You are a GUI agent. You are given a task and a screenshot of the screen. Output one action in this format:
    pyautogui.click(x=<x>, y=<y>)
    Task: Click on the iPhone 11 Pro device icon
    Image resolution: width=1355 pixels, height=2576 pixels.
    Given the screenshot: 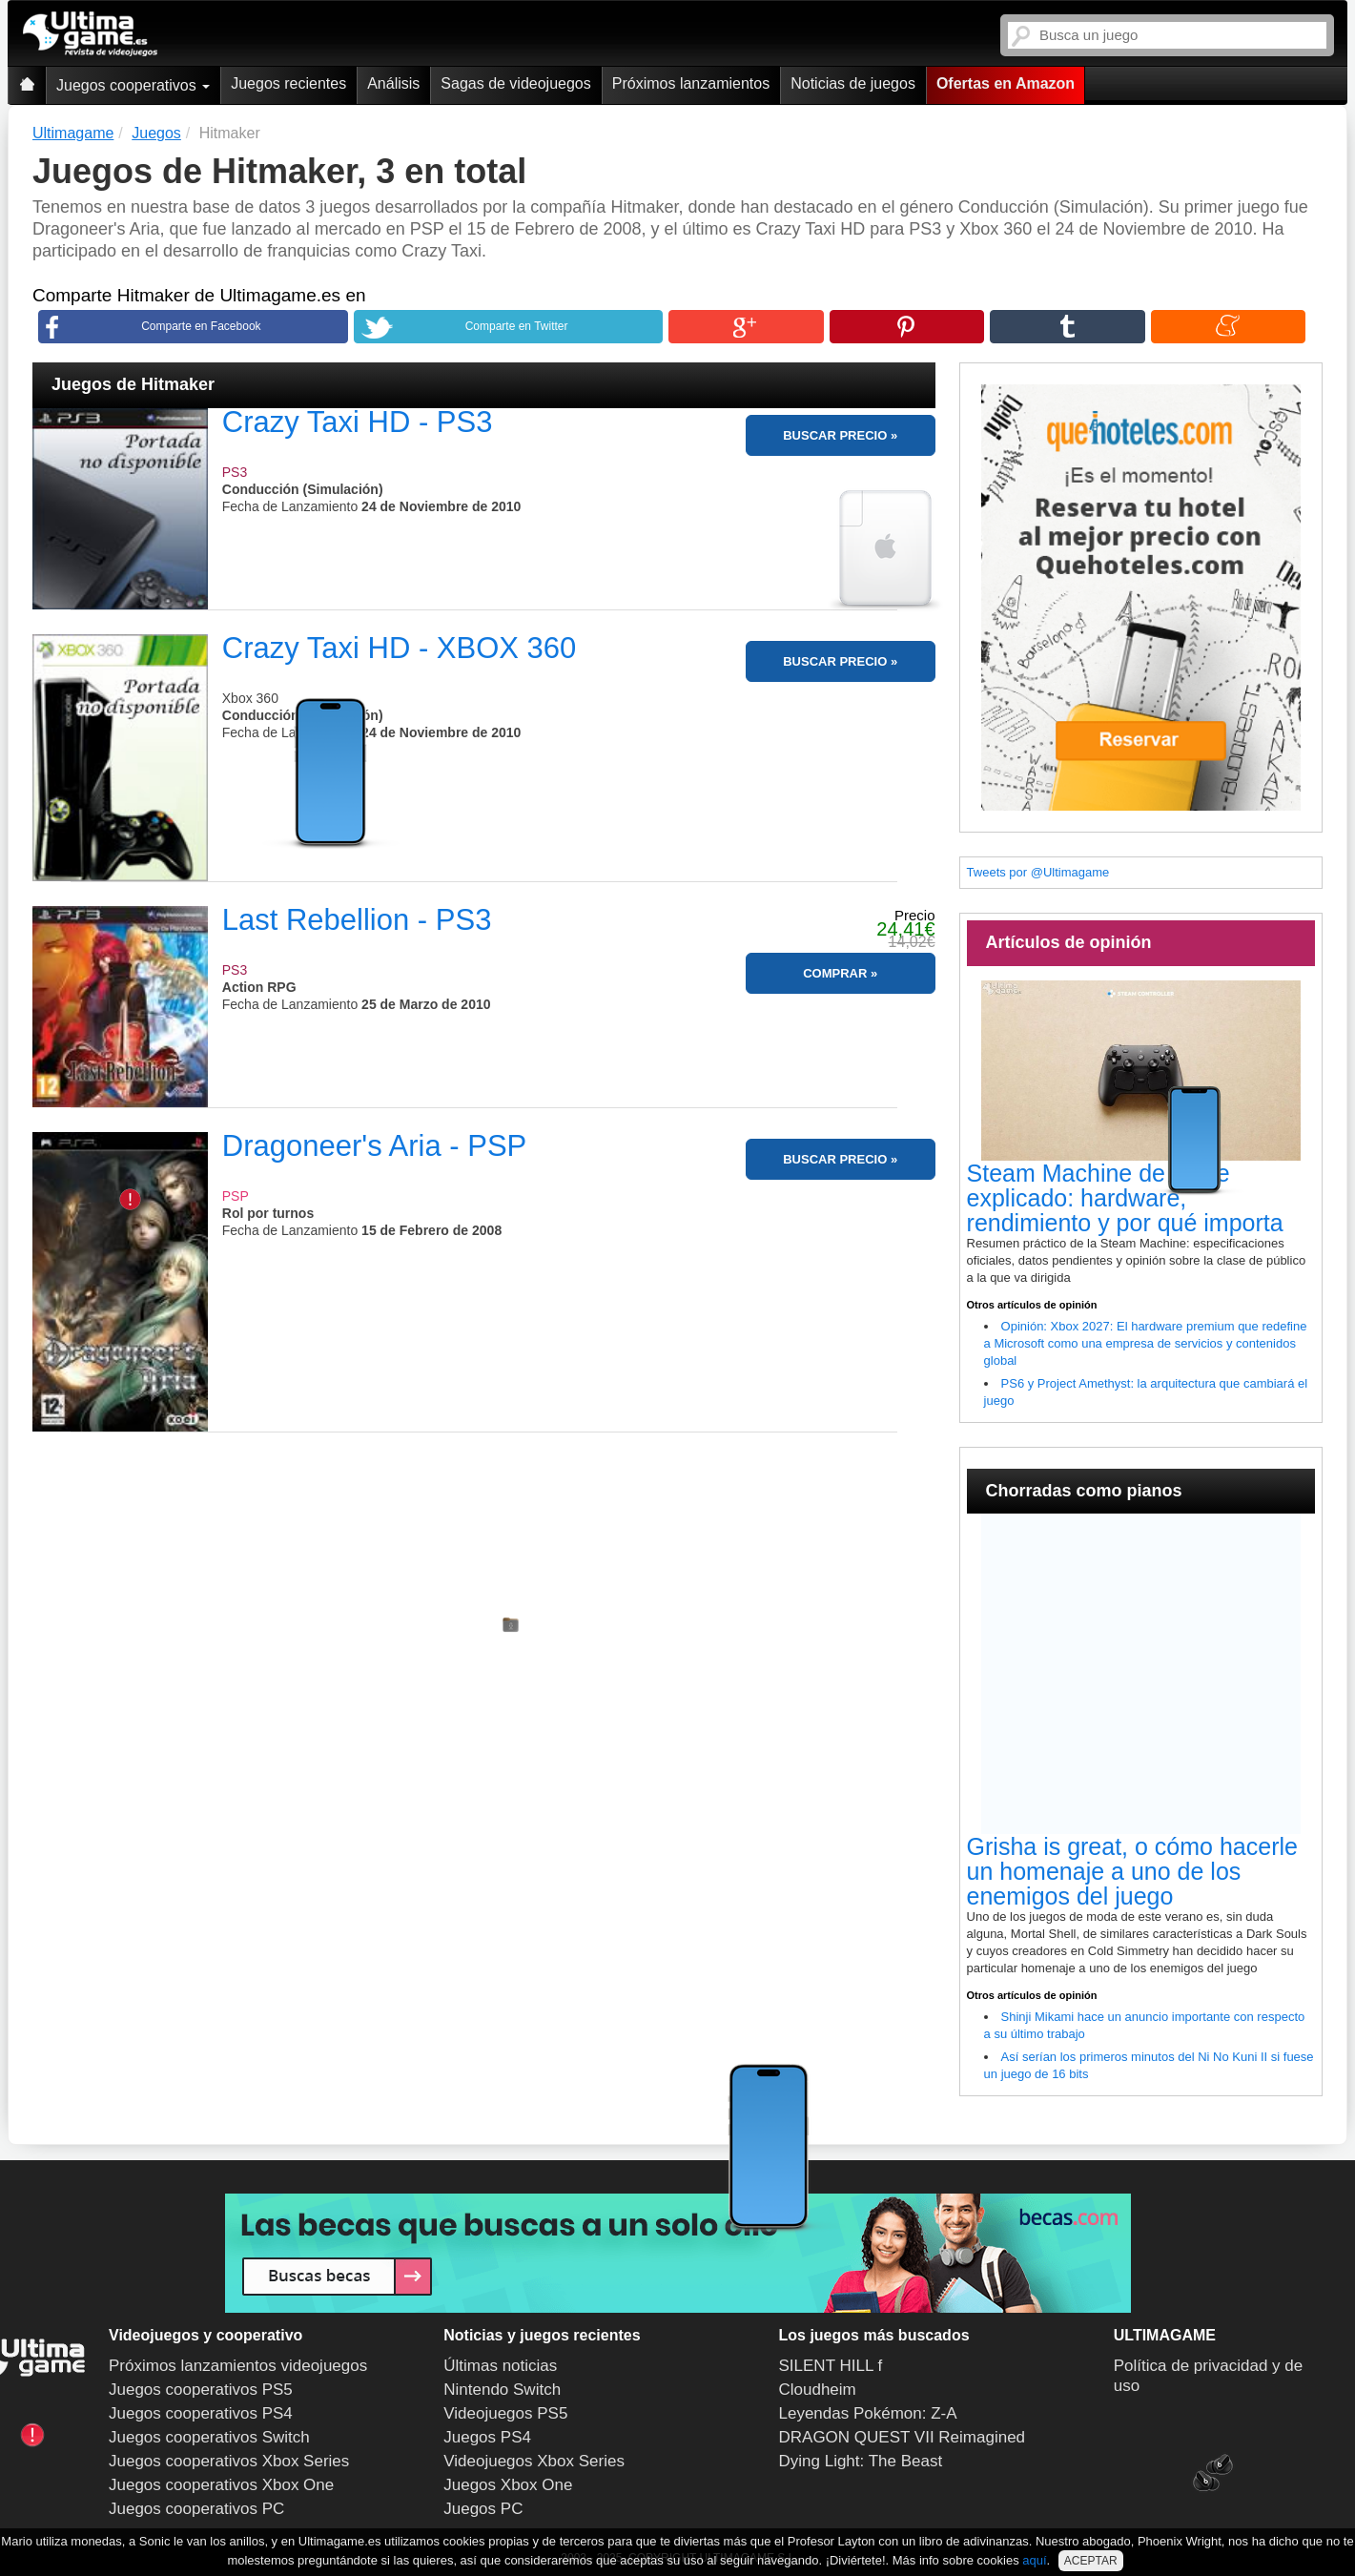 What is the action you would take?
    pyautogui.click(x=1194, y=1141)
    